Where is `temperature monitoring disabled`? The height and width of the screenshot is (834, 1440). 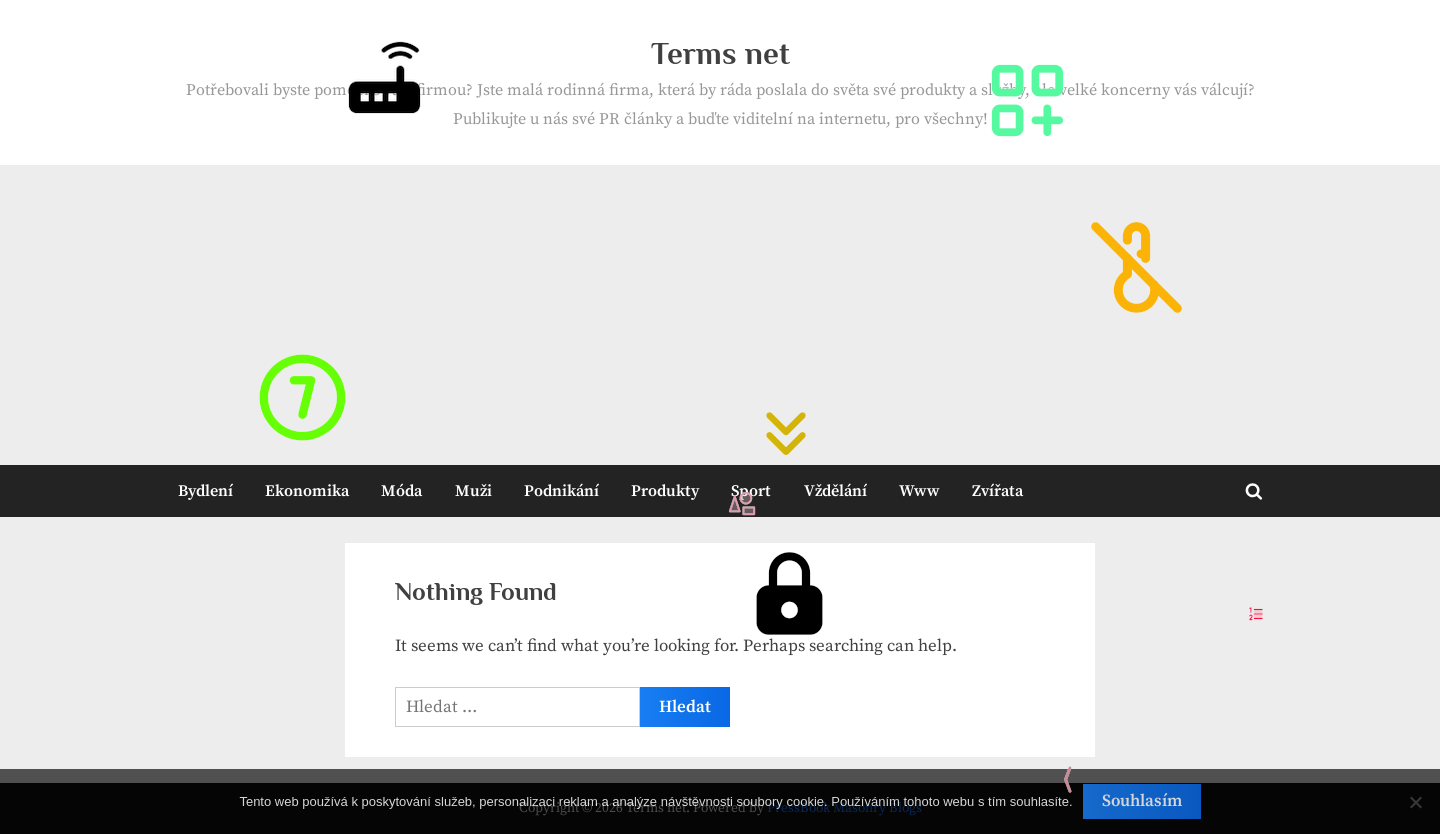
temperature monitoring disabled is located at coordinates (1136, 267).